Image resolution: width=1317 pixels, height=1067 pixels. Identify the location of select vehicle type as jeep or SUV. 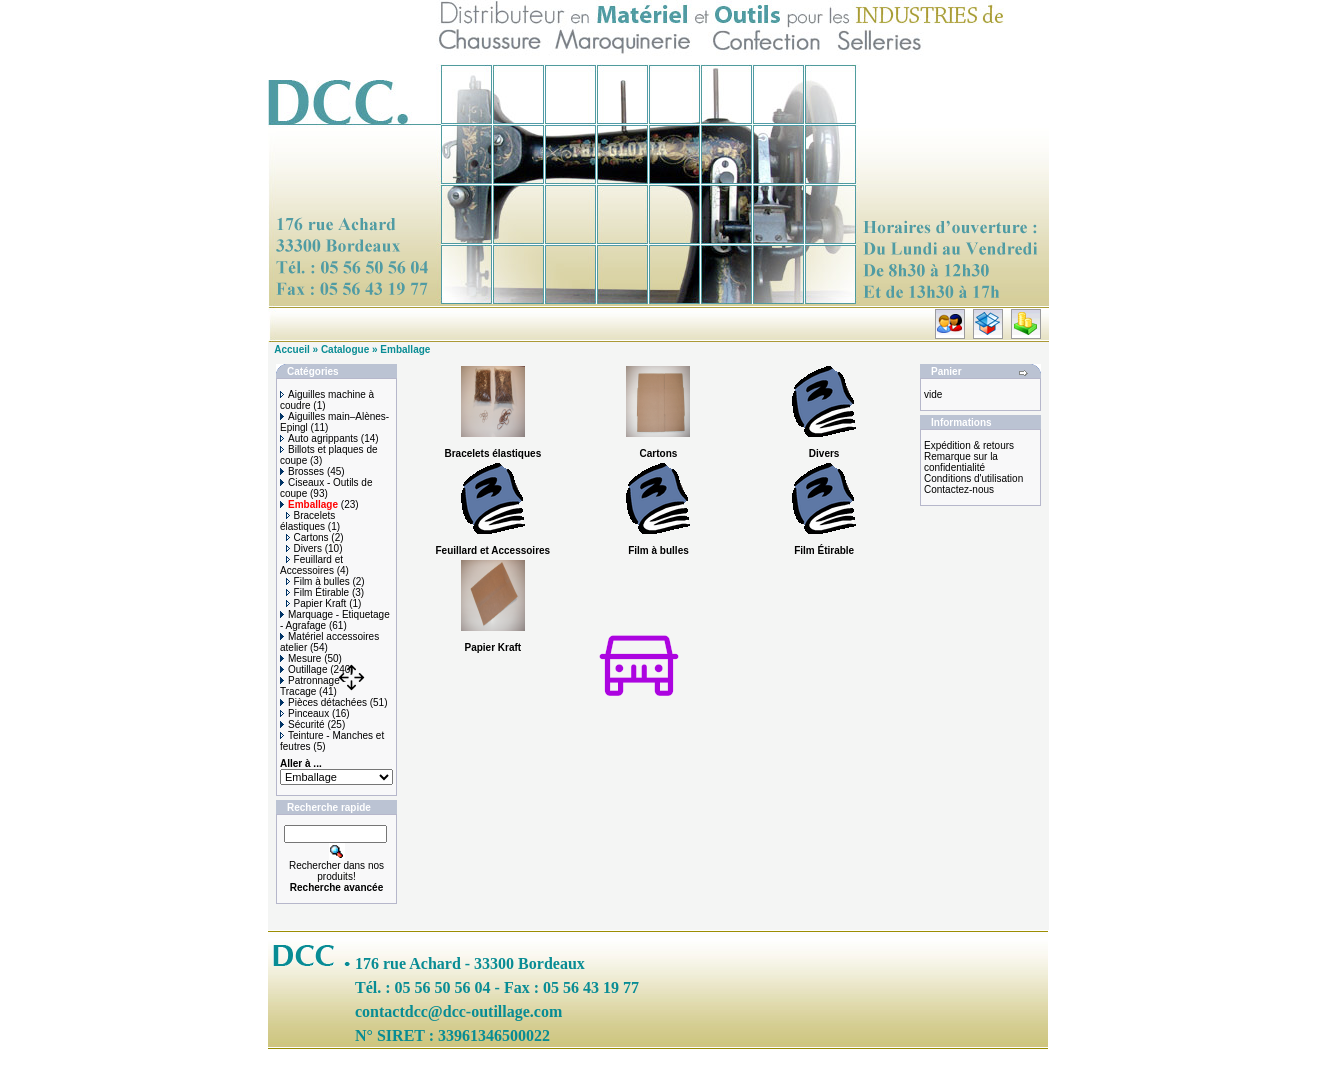
(639, 667).